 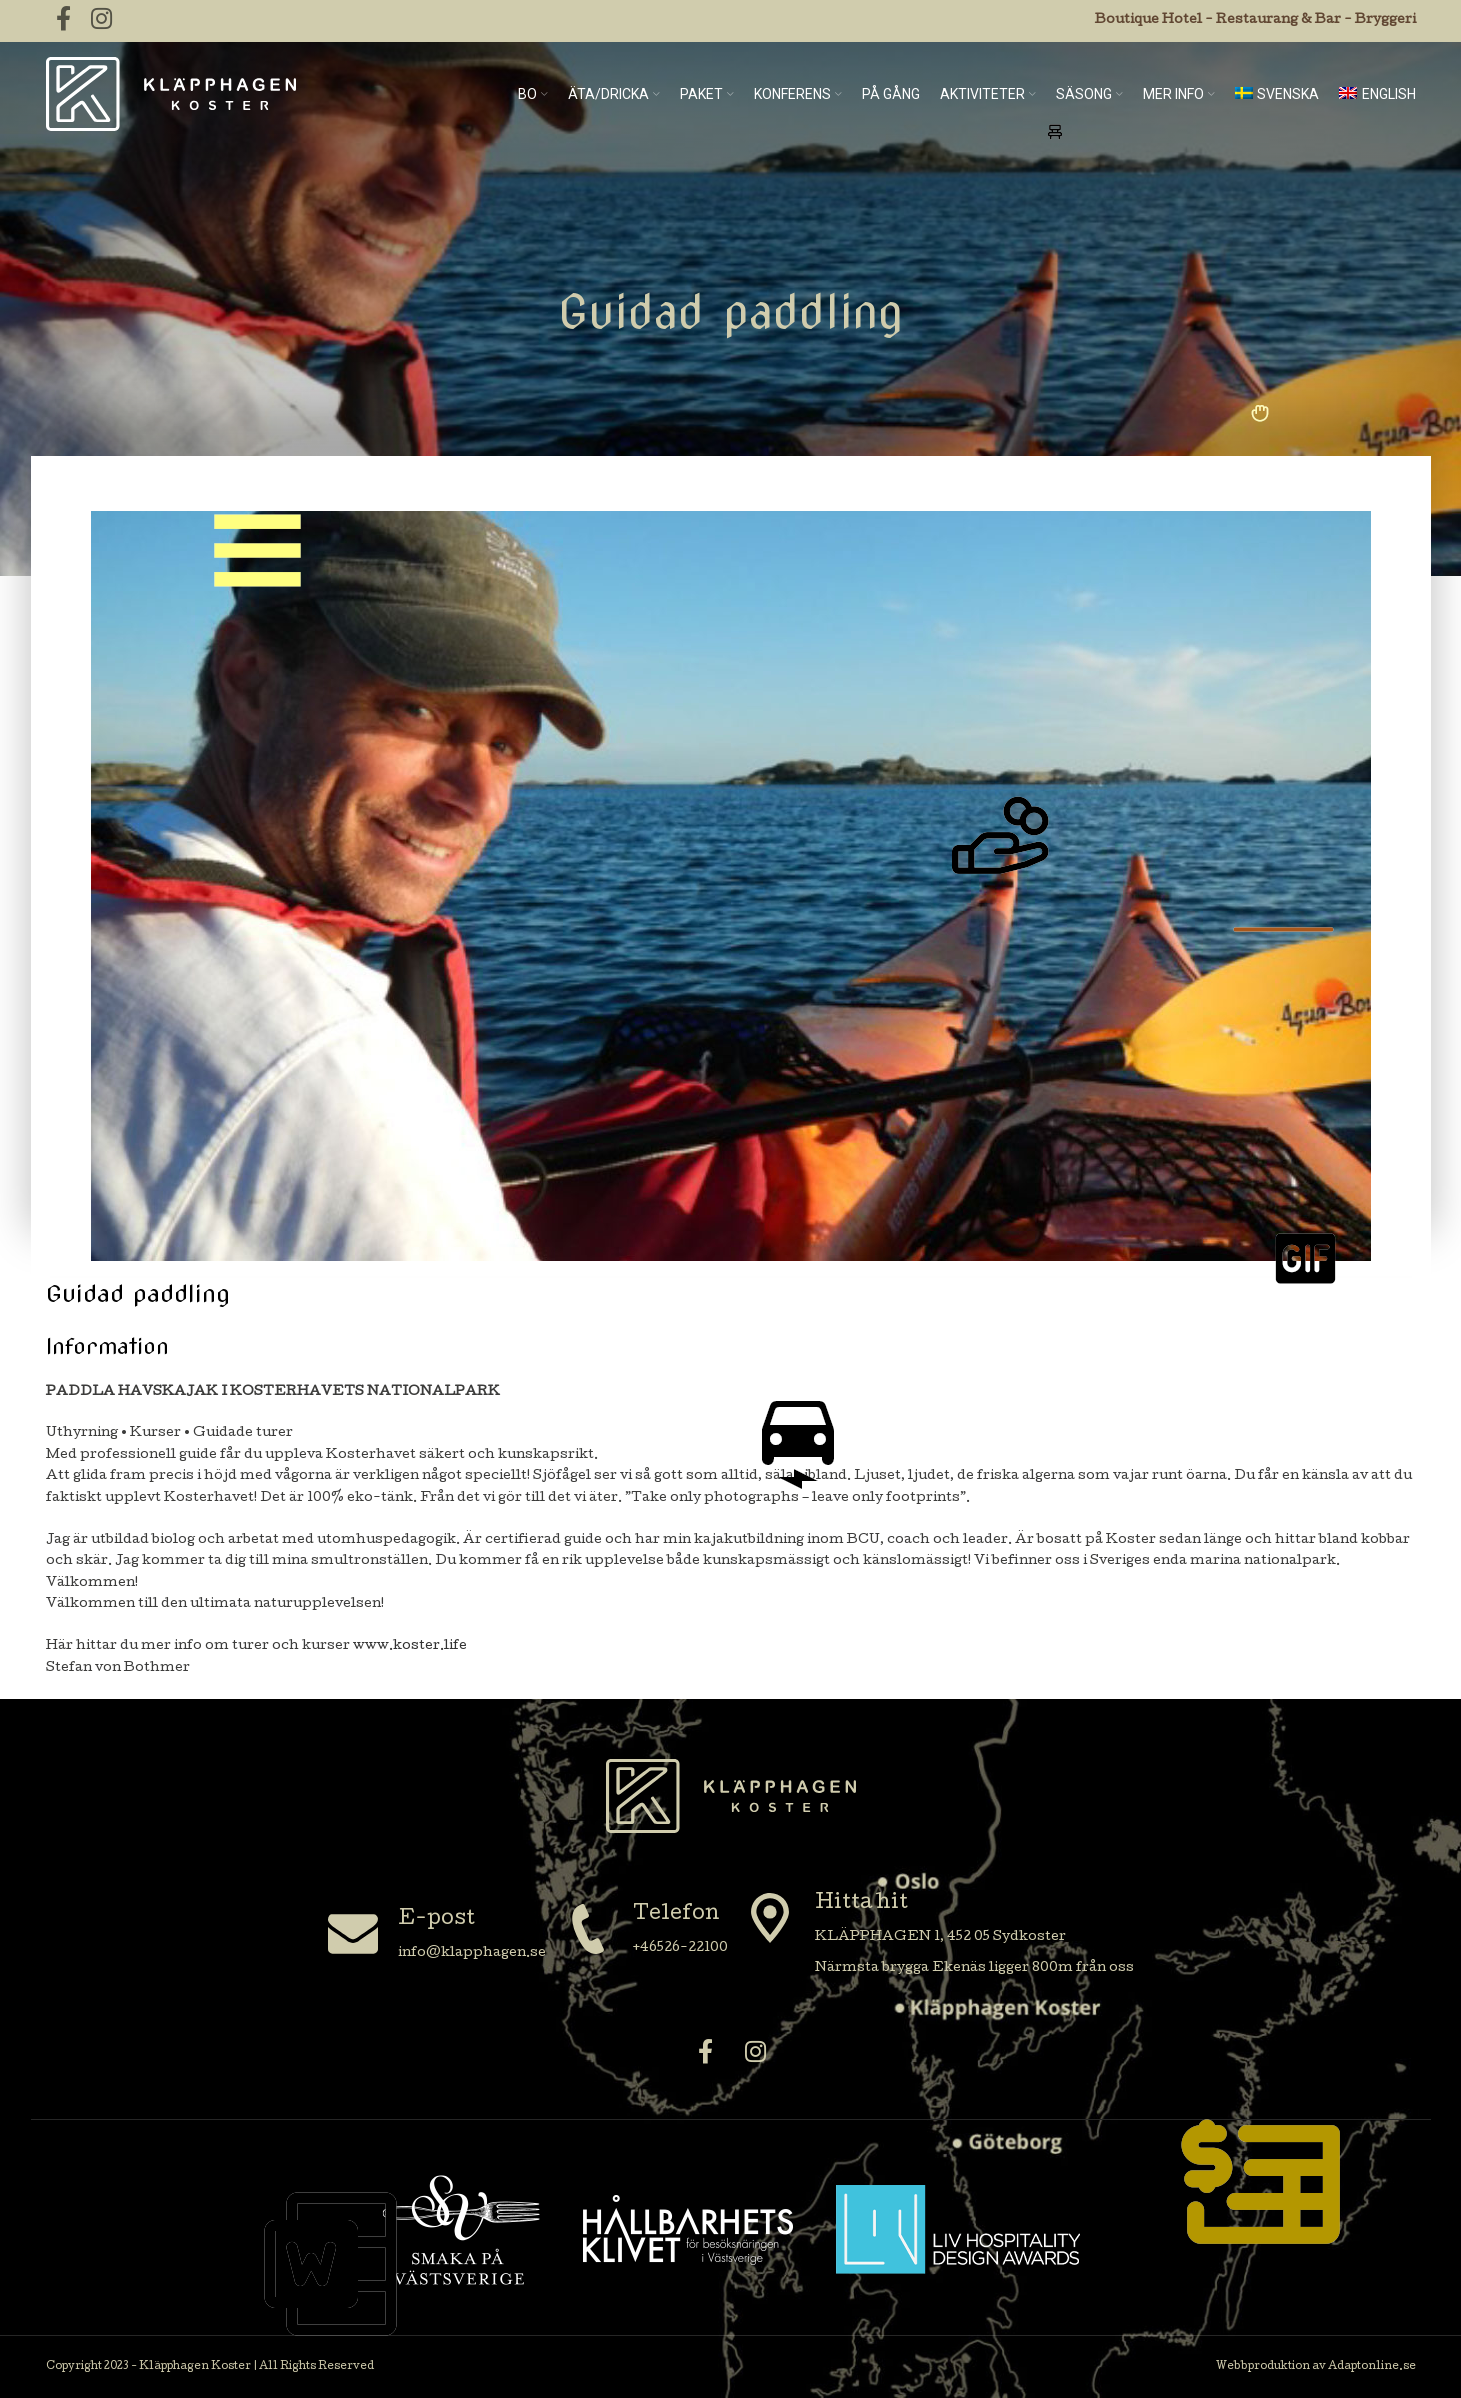 What do you see at coordinates (336, 2264) in the screenshot?
I see `open Microsoft Word` at bounding box center [336, 2264].